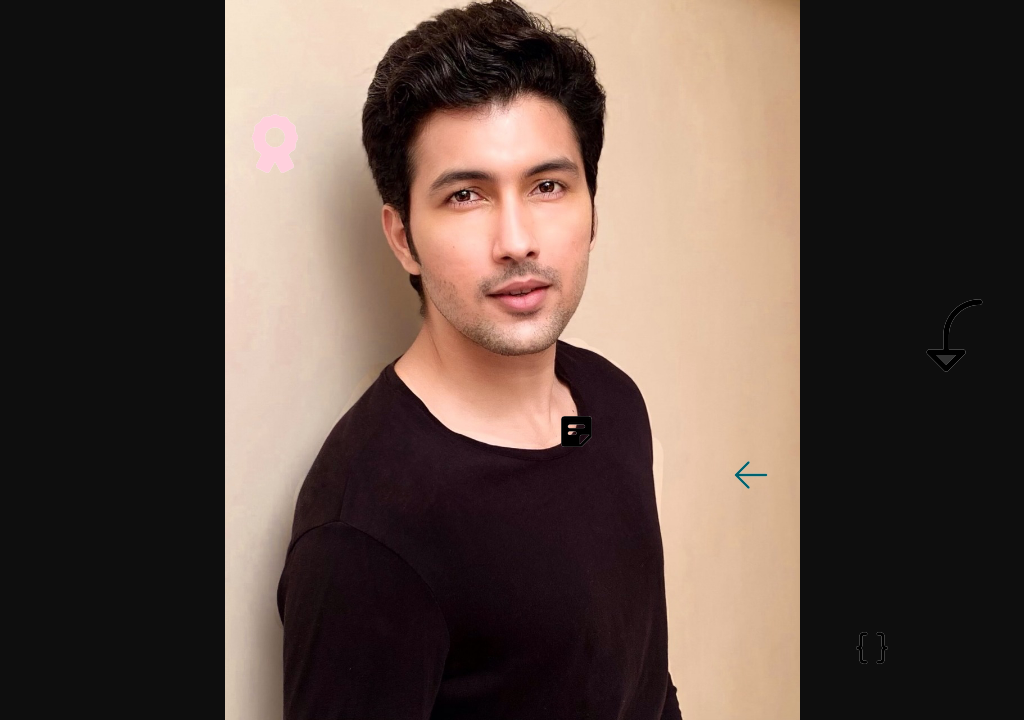 Image resolution: width=1024 pixels, height=720 pixels. Describe the element at coordinates (872, 648) in the screenshot. I see `view or edit JSON data` at that location.